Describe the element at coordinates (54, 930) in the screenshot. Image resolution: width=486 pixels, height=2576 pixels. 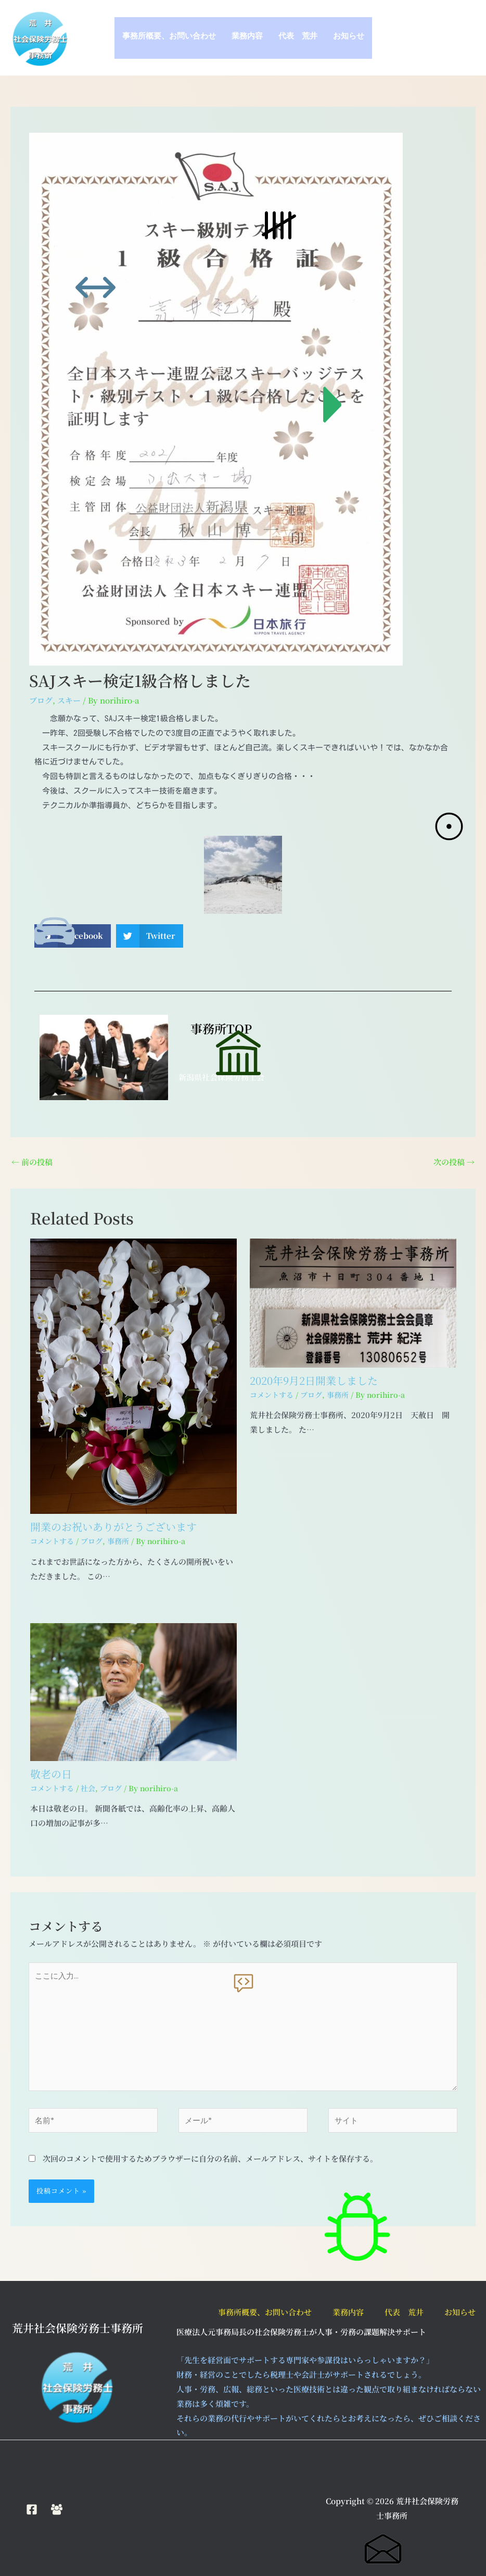
I see `access vehicle or car-related features` at that location.